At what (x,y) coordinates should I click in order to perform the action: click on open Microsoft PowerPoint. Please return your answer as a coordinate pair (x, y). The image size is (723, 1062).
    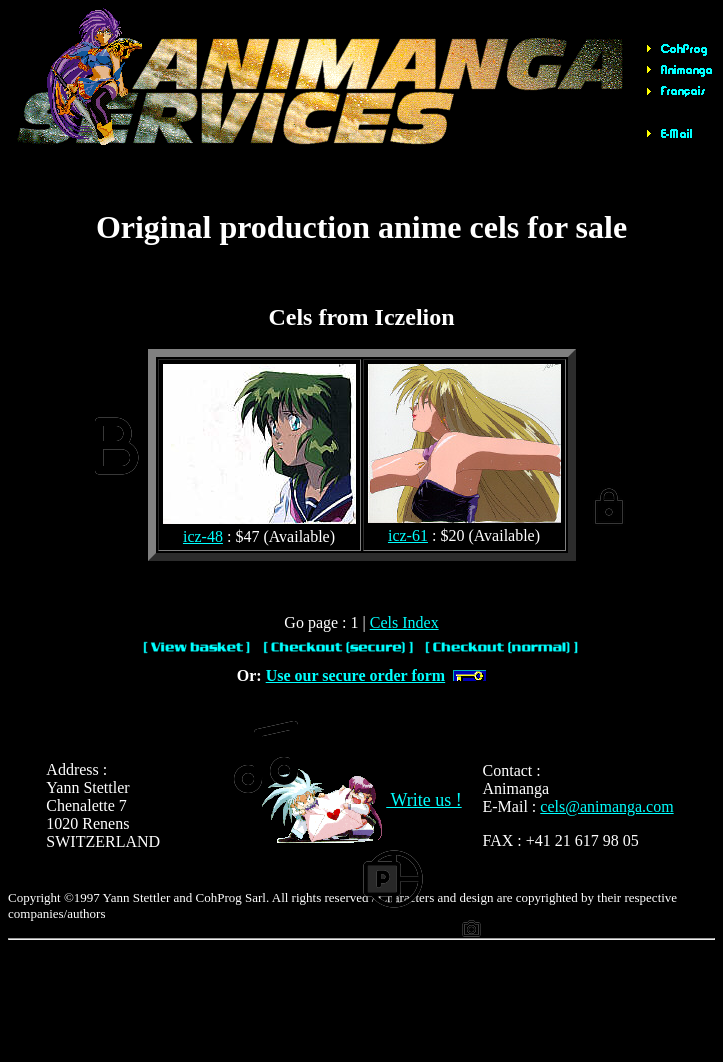
    Looking at the image, I should click on (392, 879).